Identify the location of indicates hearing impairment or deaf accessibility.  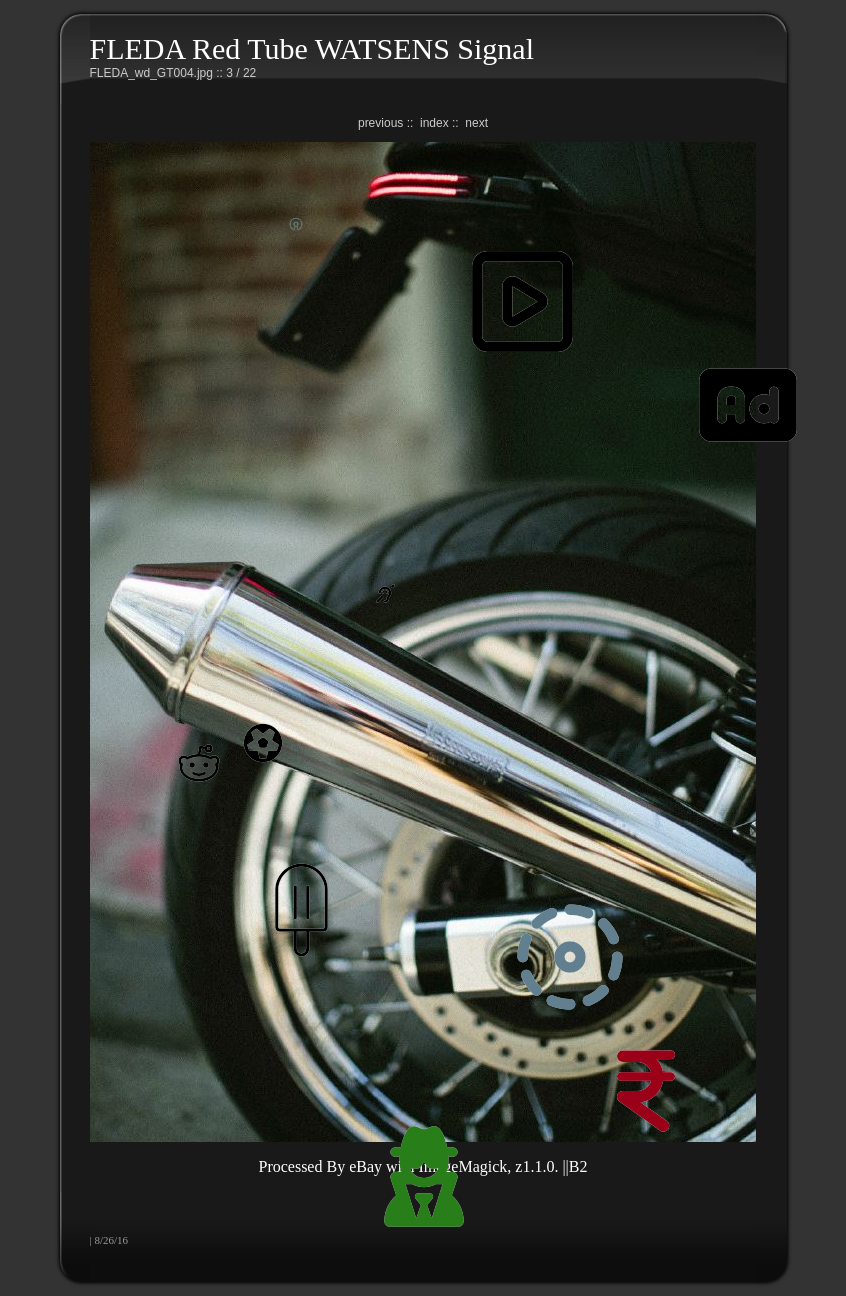
(385, 593).